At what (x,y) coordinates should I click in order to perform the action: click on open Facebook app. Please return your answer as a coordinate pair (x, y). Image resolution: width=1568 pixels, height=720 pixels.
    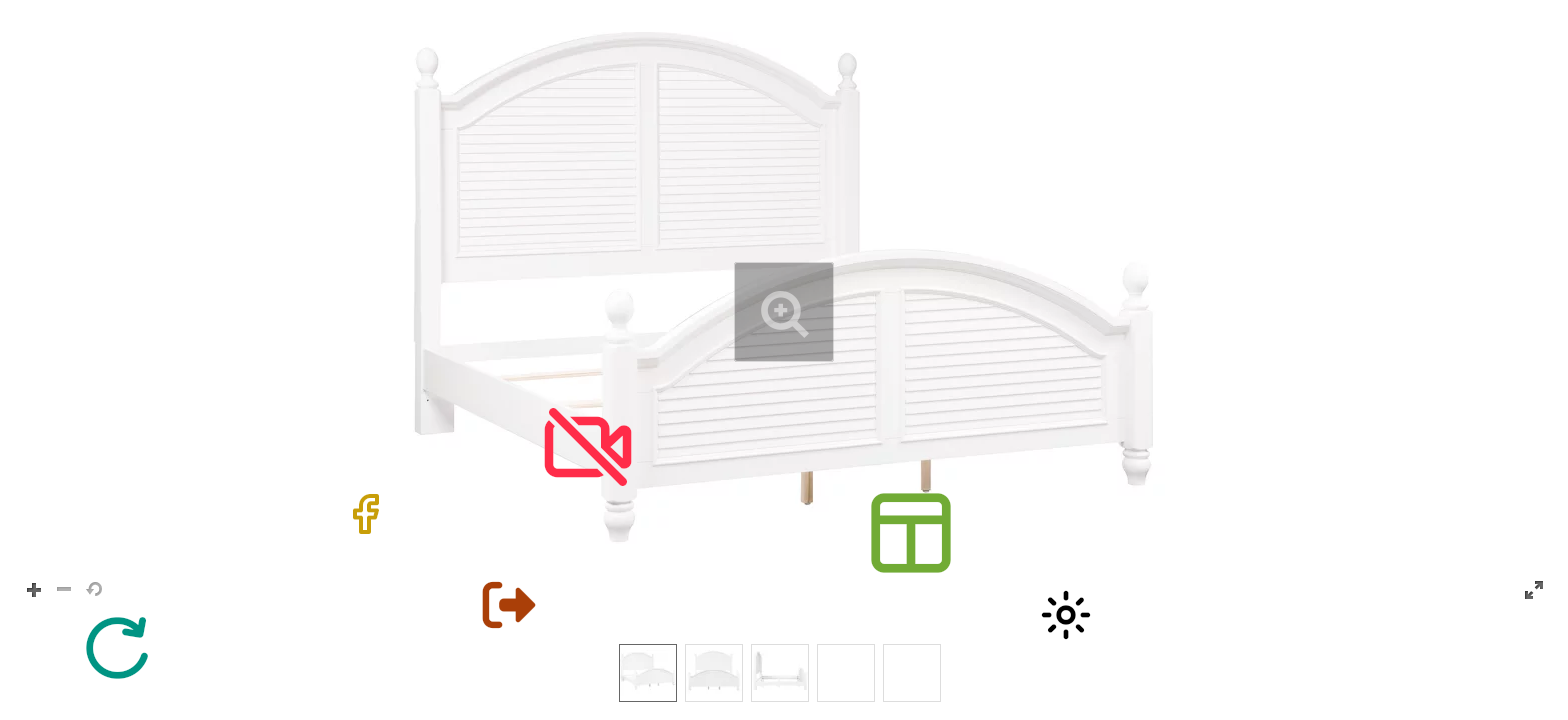
    Looking at the image, I should click on (367, 514).